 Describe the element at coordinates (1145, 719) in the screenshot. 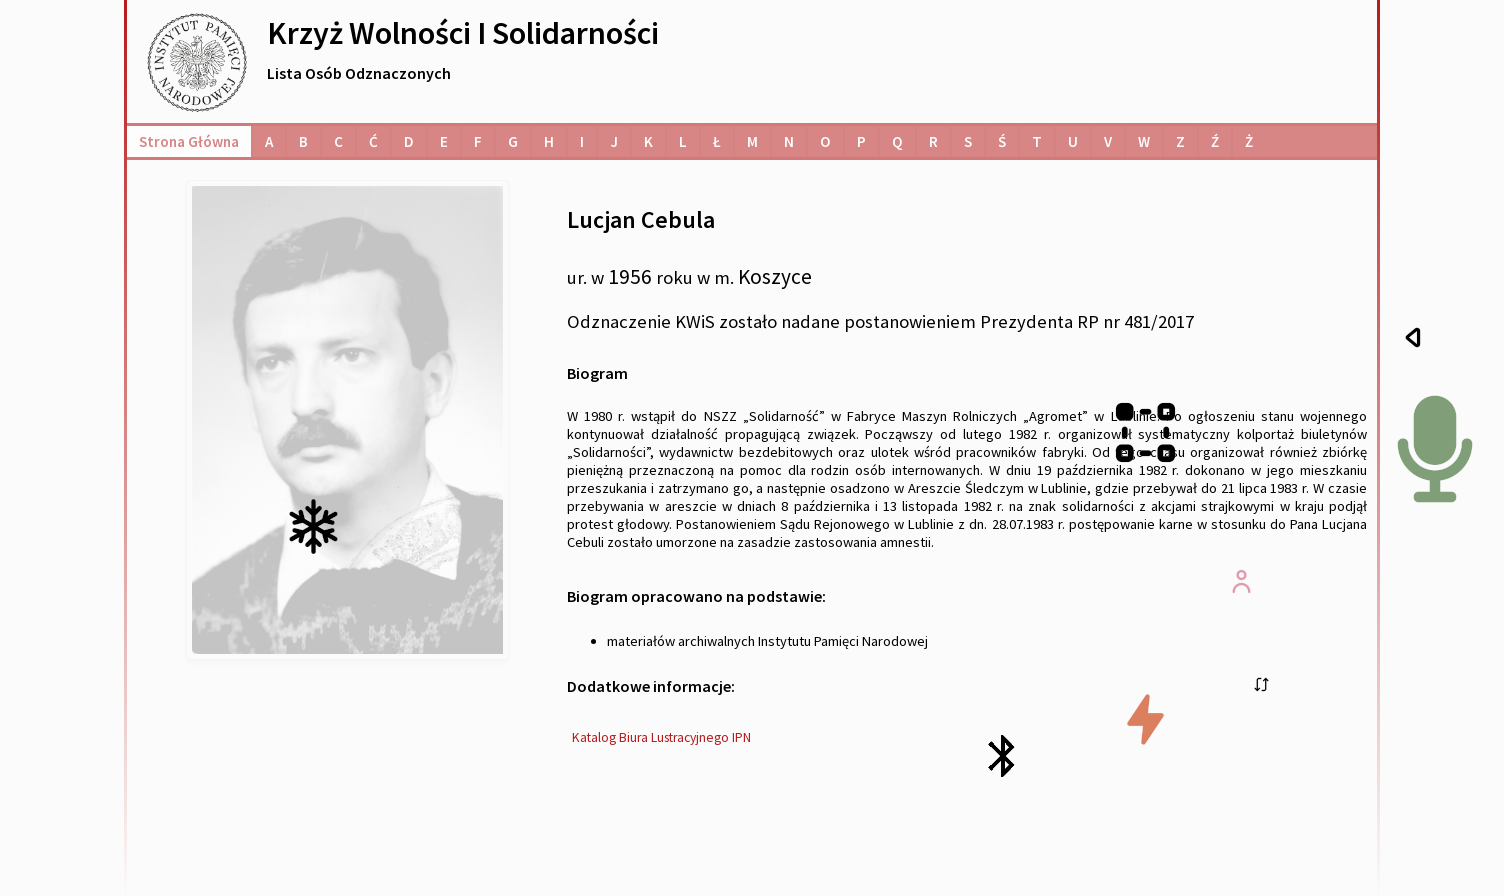

I see `enable flash for camera` at that location.